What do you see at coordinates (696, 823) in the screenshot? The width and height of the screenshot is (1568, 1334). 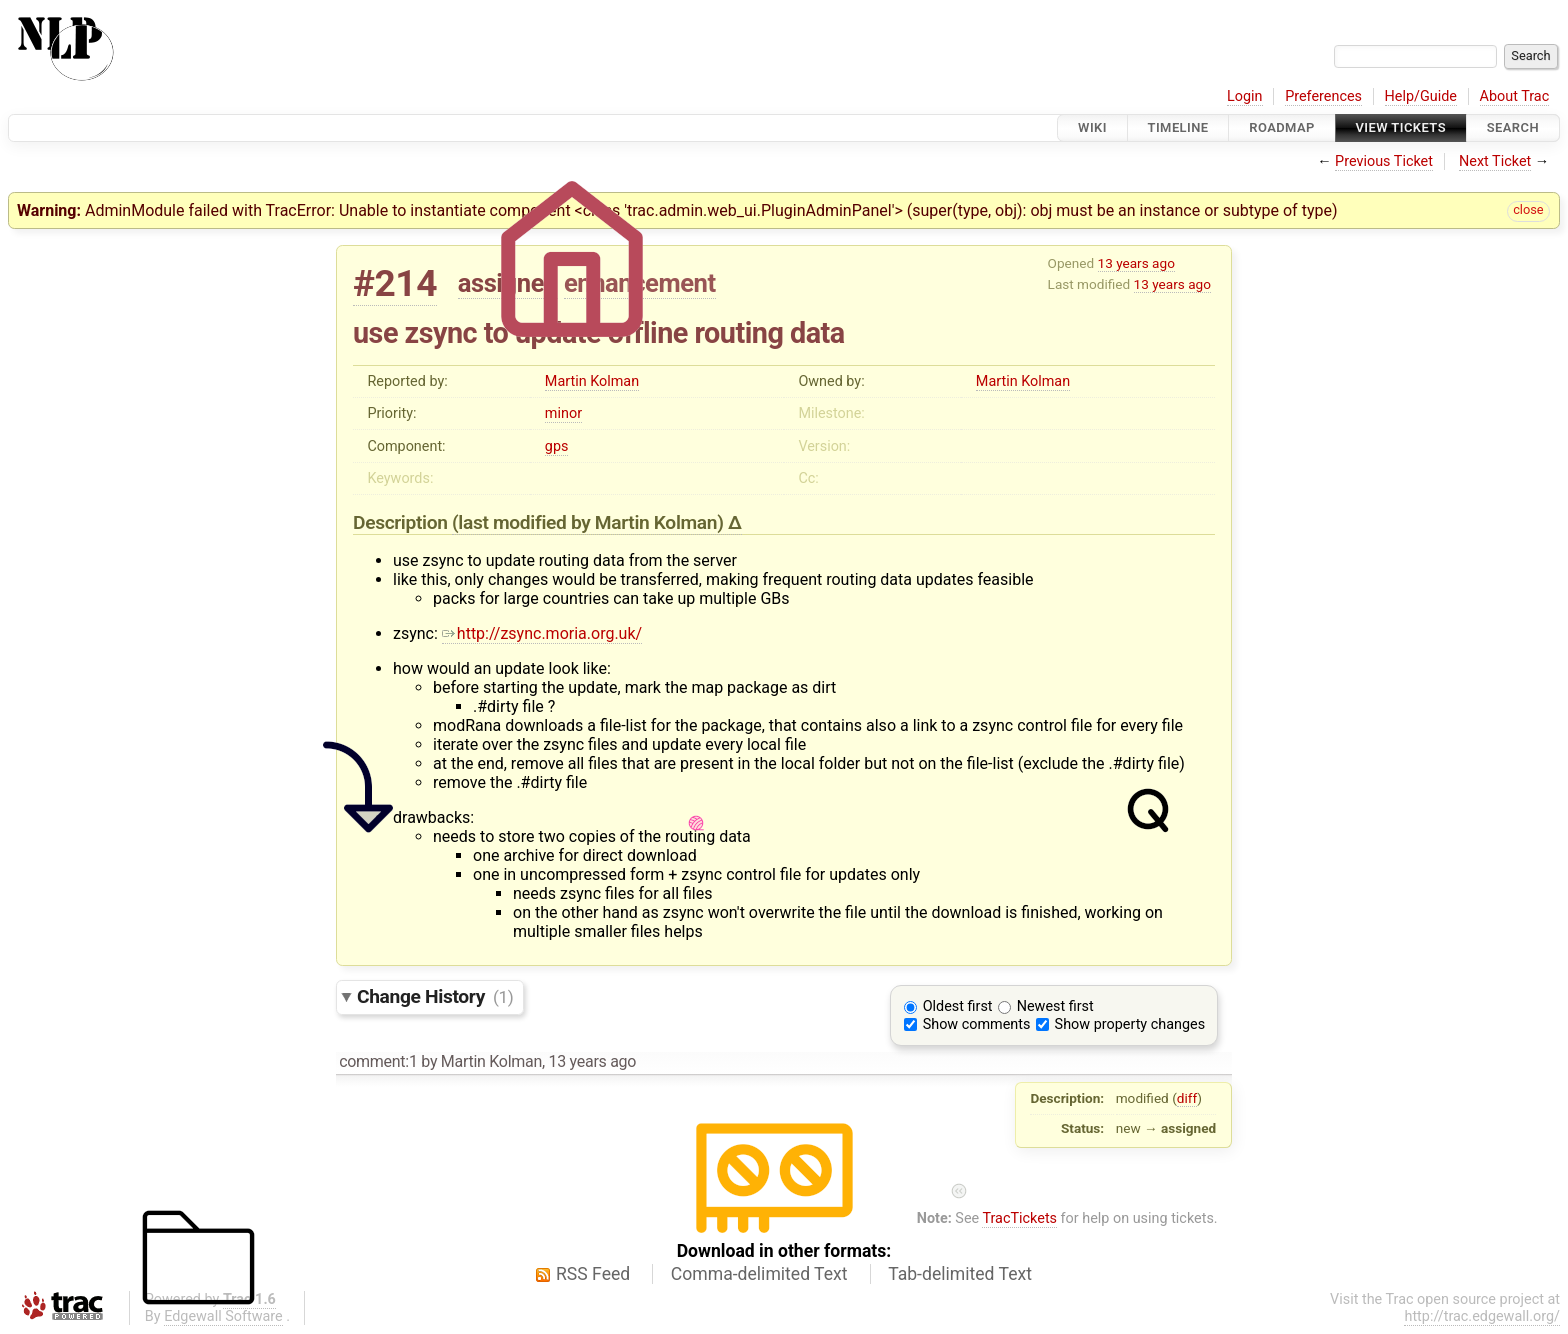 I see `craft or knitting-related feature` at bounding box center [696, 823].